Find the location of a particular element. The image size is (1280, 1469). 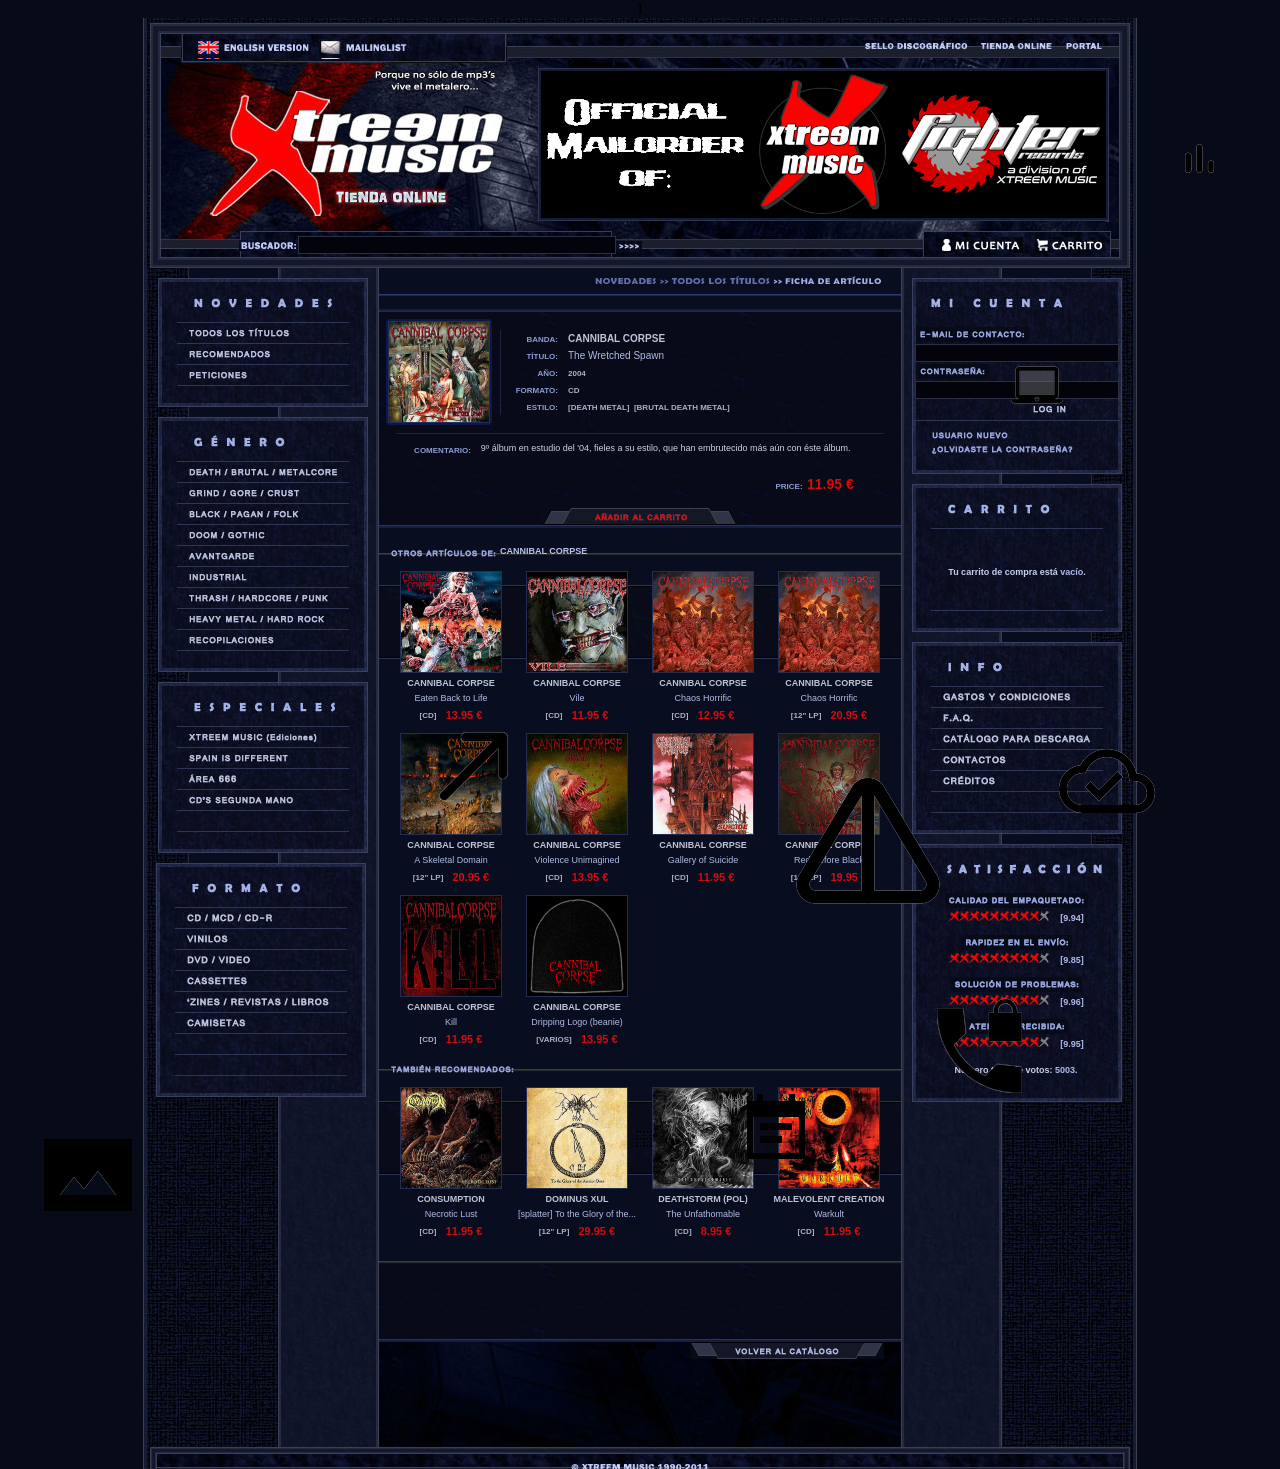

remove all borders from a cell or table is located at coordinates (644, 1139).